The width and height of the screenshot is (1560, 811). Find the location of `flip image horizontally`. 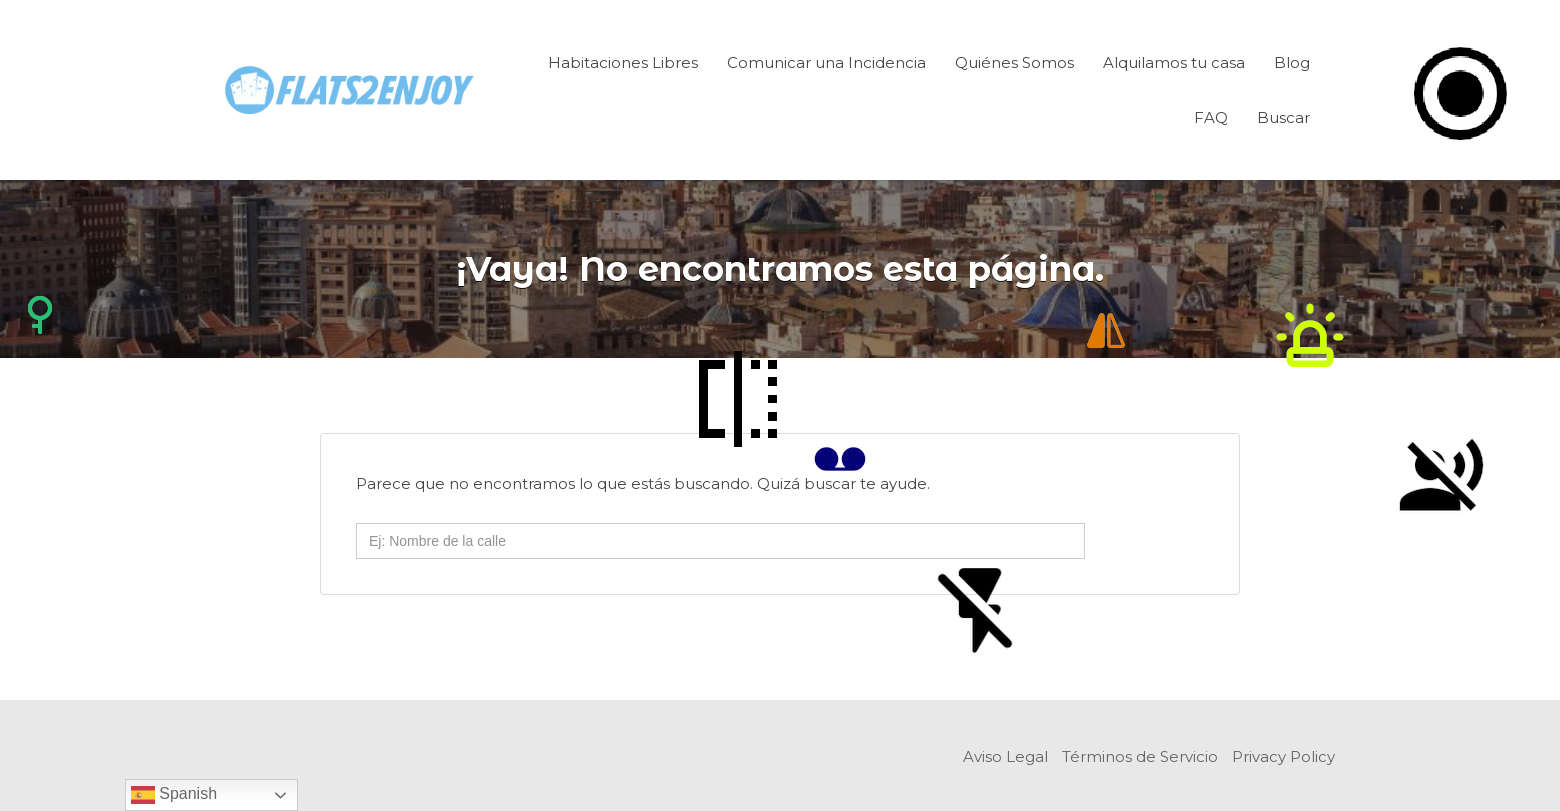

flip image horizontally is located at coordinates (738, 399).